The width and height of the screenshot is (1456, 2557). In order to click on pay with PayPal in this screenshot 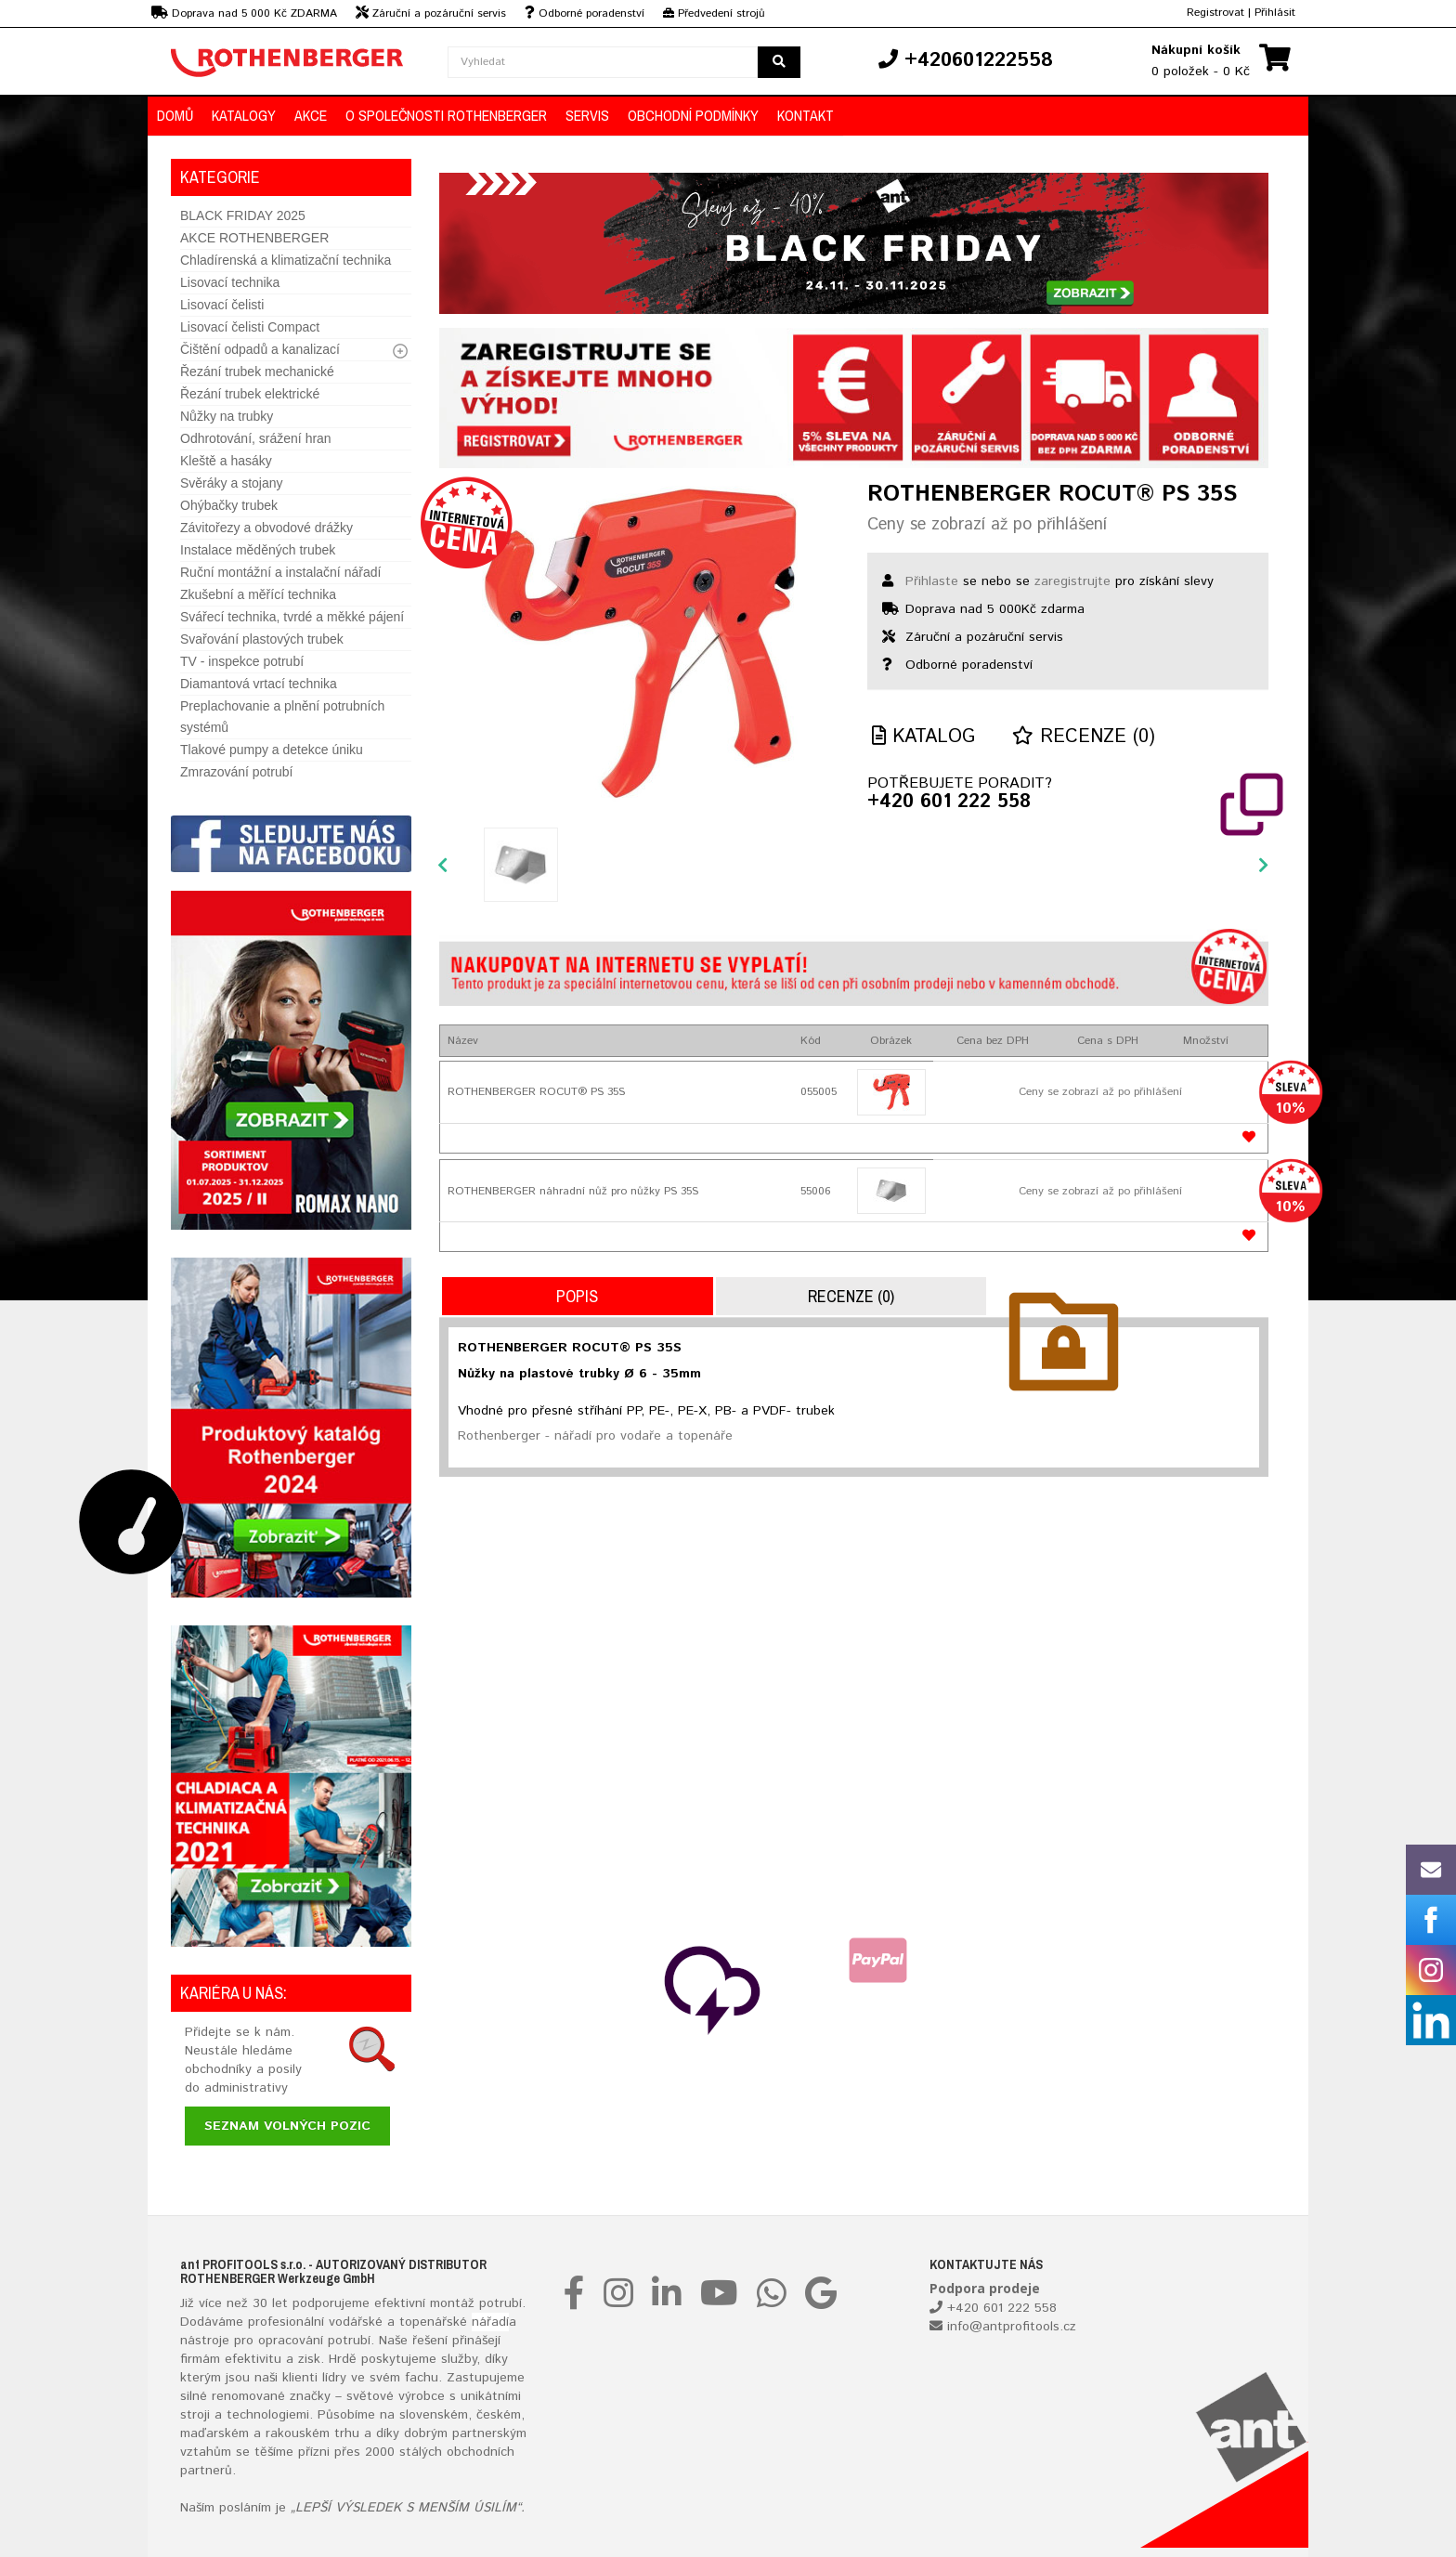, I will do `click(878, 1960)`.